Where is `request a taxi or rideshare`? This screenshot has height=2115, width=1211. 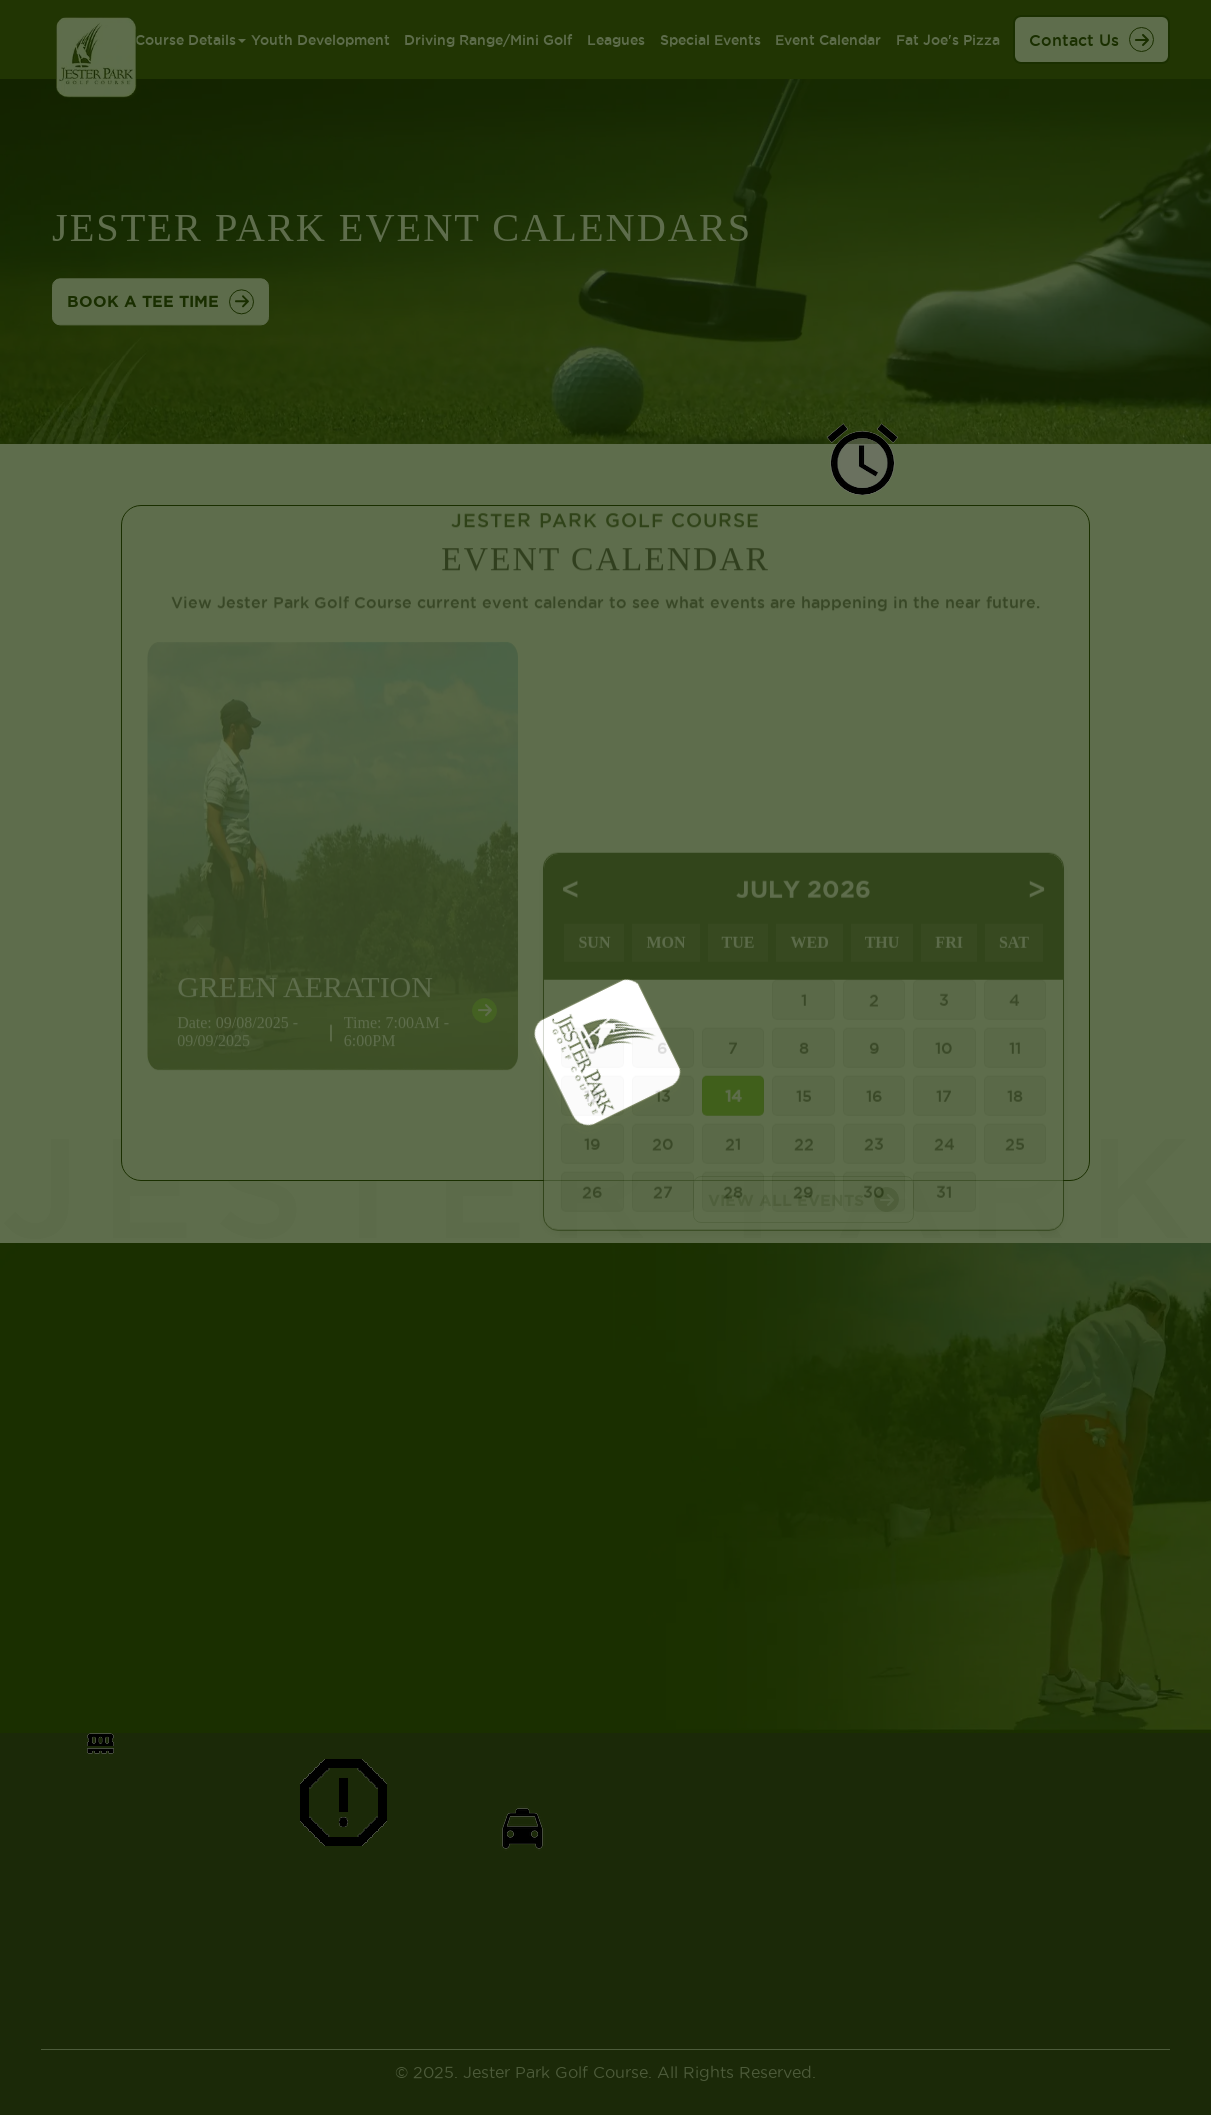 request a taxi or rideshare is located at coordinates (522, 1828).